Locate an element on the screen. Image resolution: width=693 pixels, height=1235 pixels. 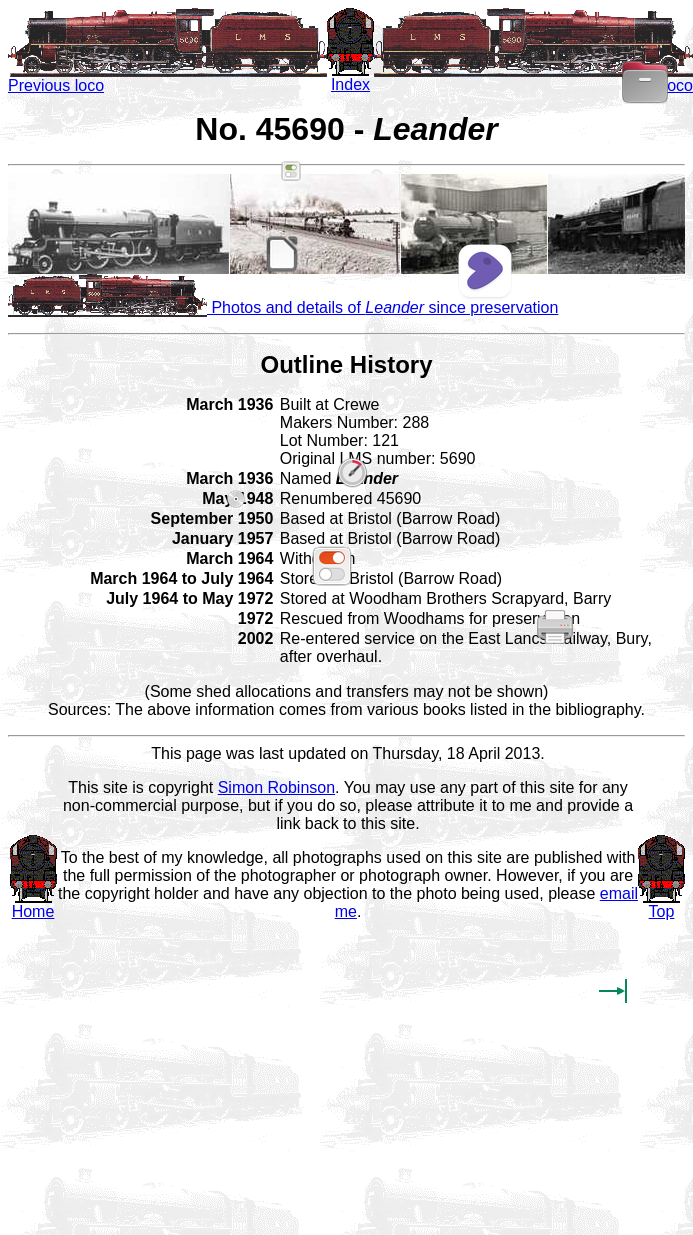
open the nautilus file manager is located at coordinates (645, 82).